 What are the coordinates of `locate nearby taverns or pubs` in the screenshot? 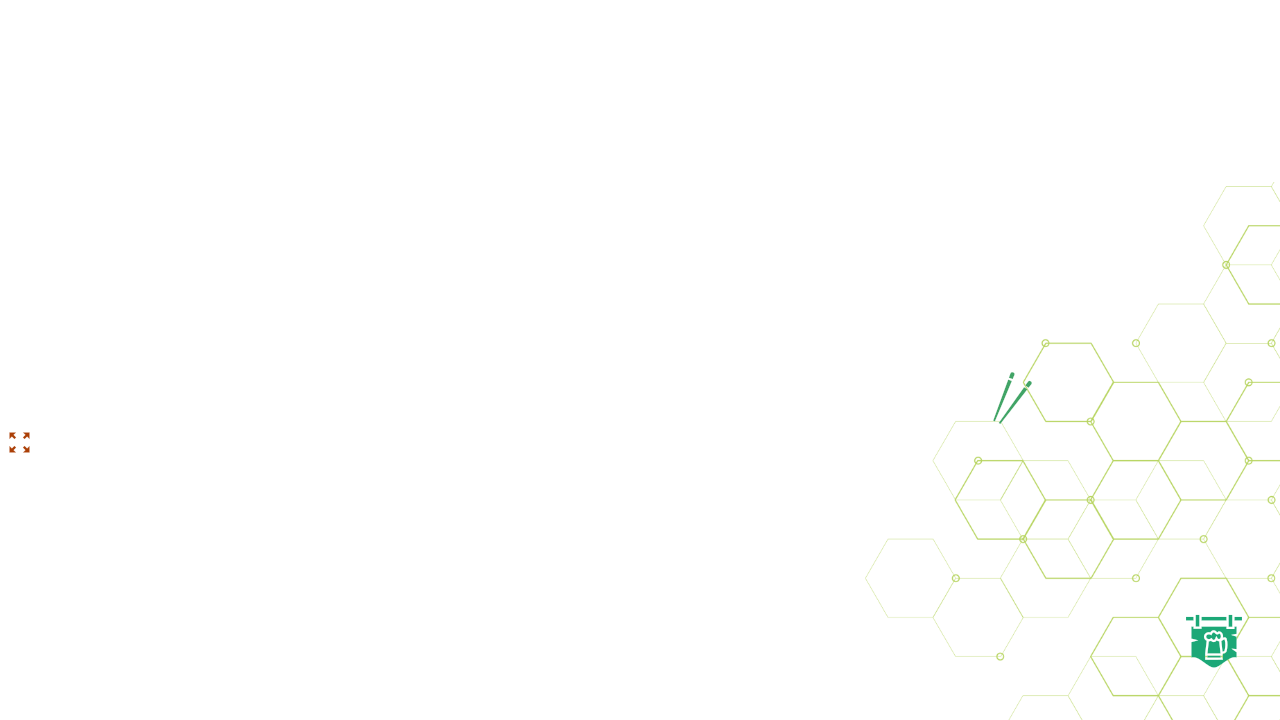 It's located at (1214, 641).